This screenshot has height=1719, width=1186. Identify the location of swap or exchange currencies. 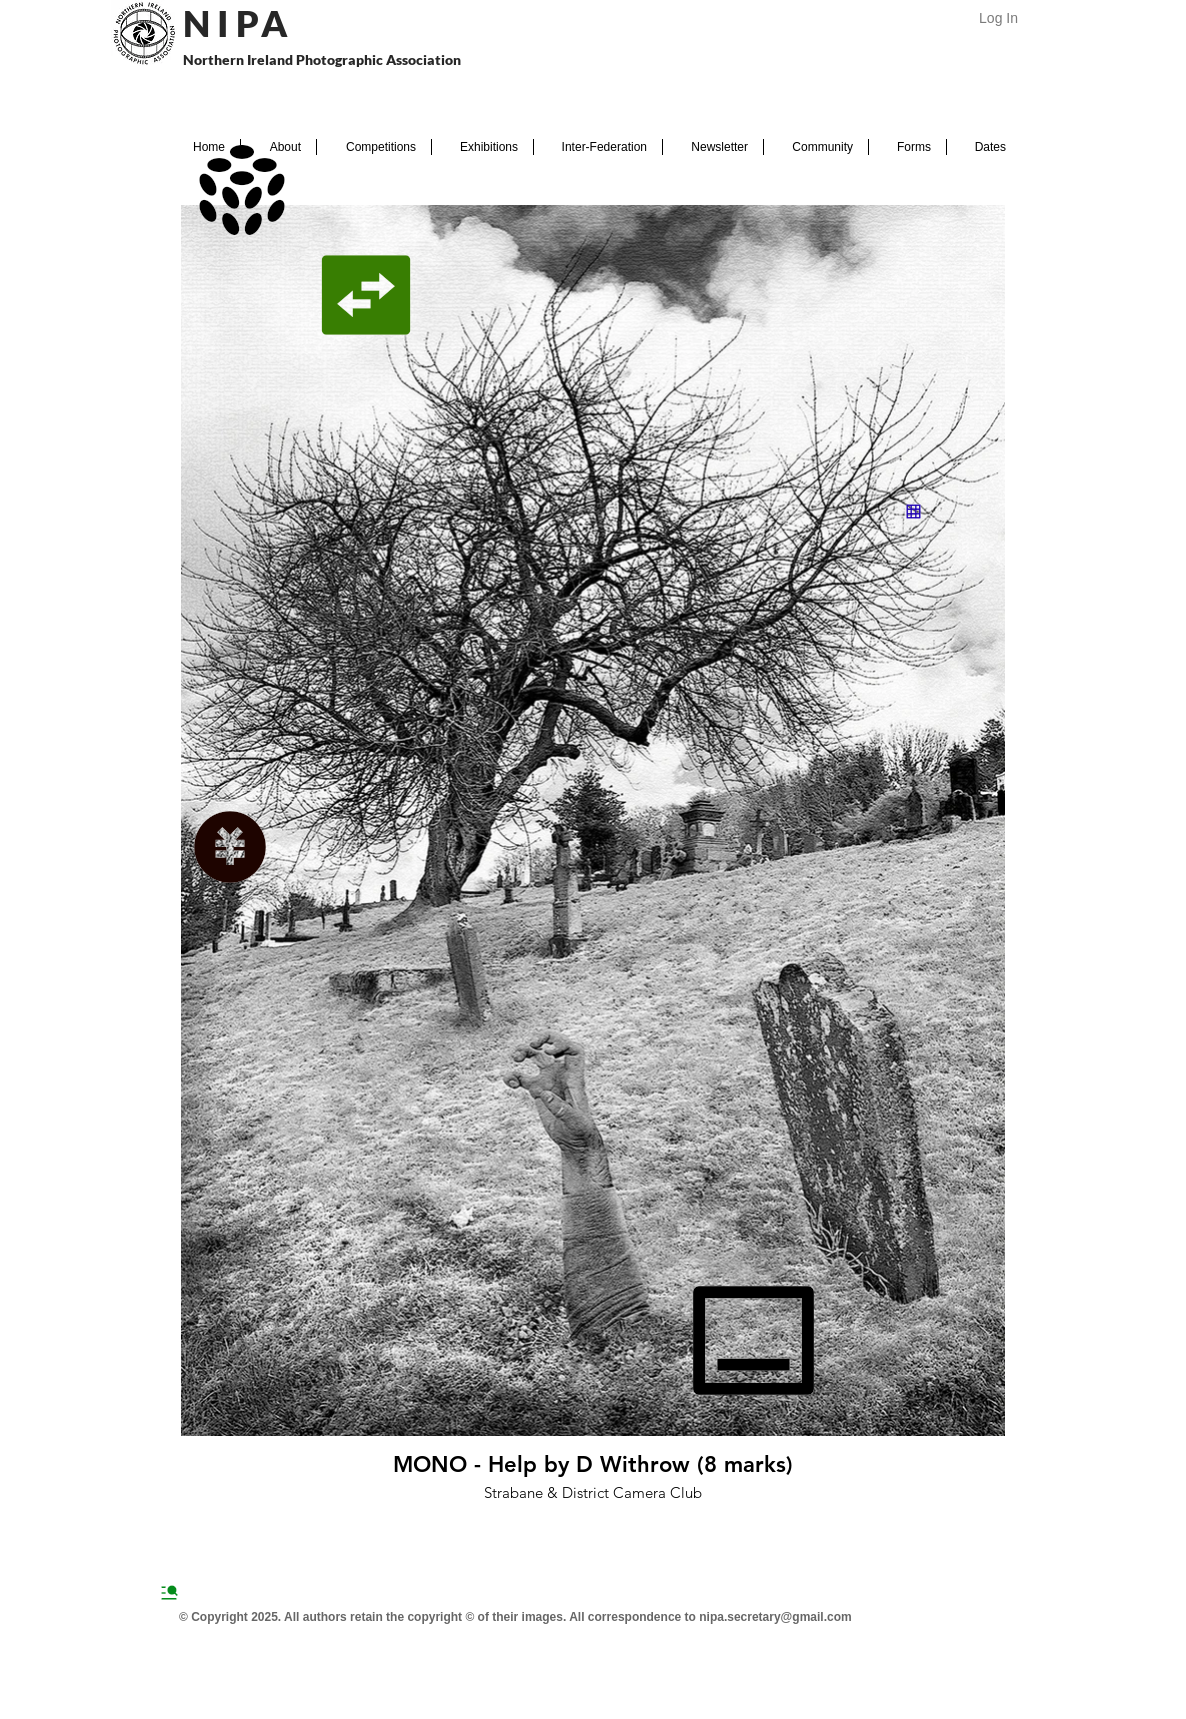
(366, 295).